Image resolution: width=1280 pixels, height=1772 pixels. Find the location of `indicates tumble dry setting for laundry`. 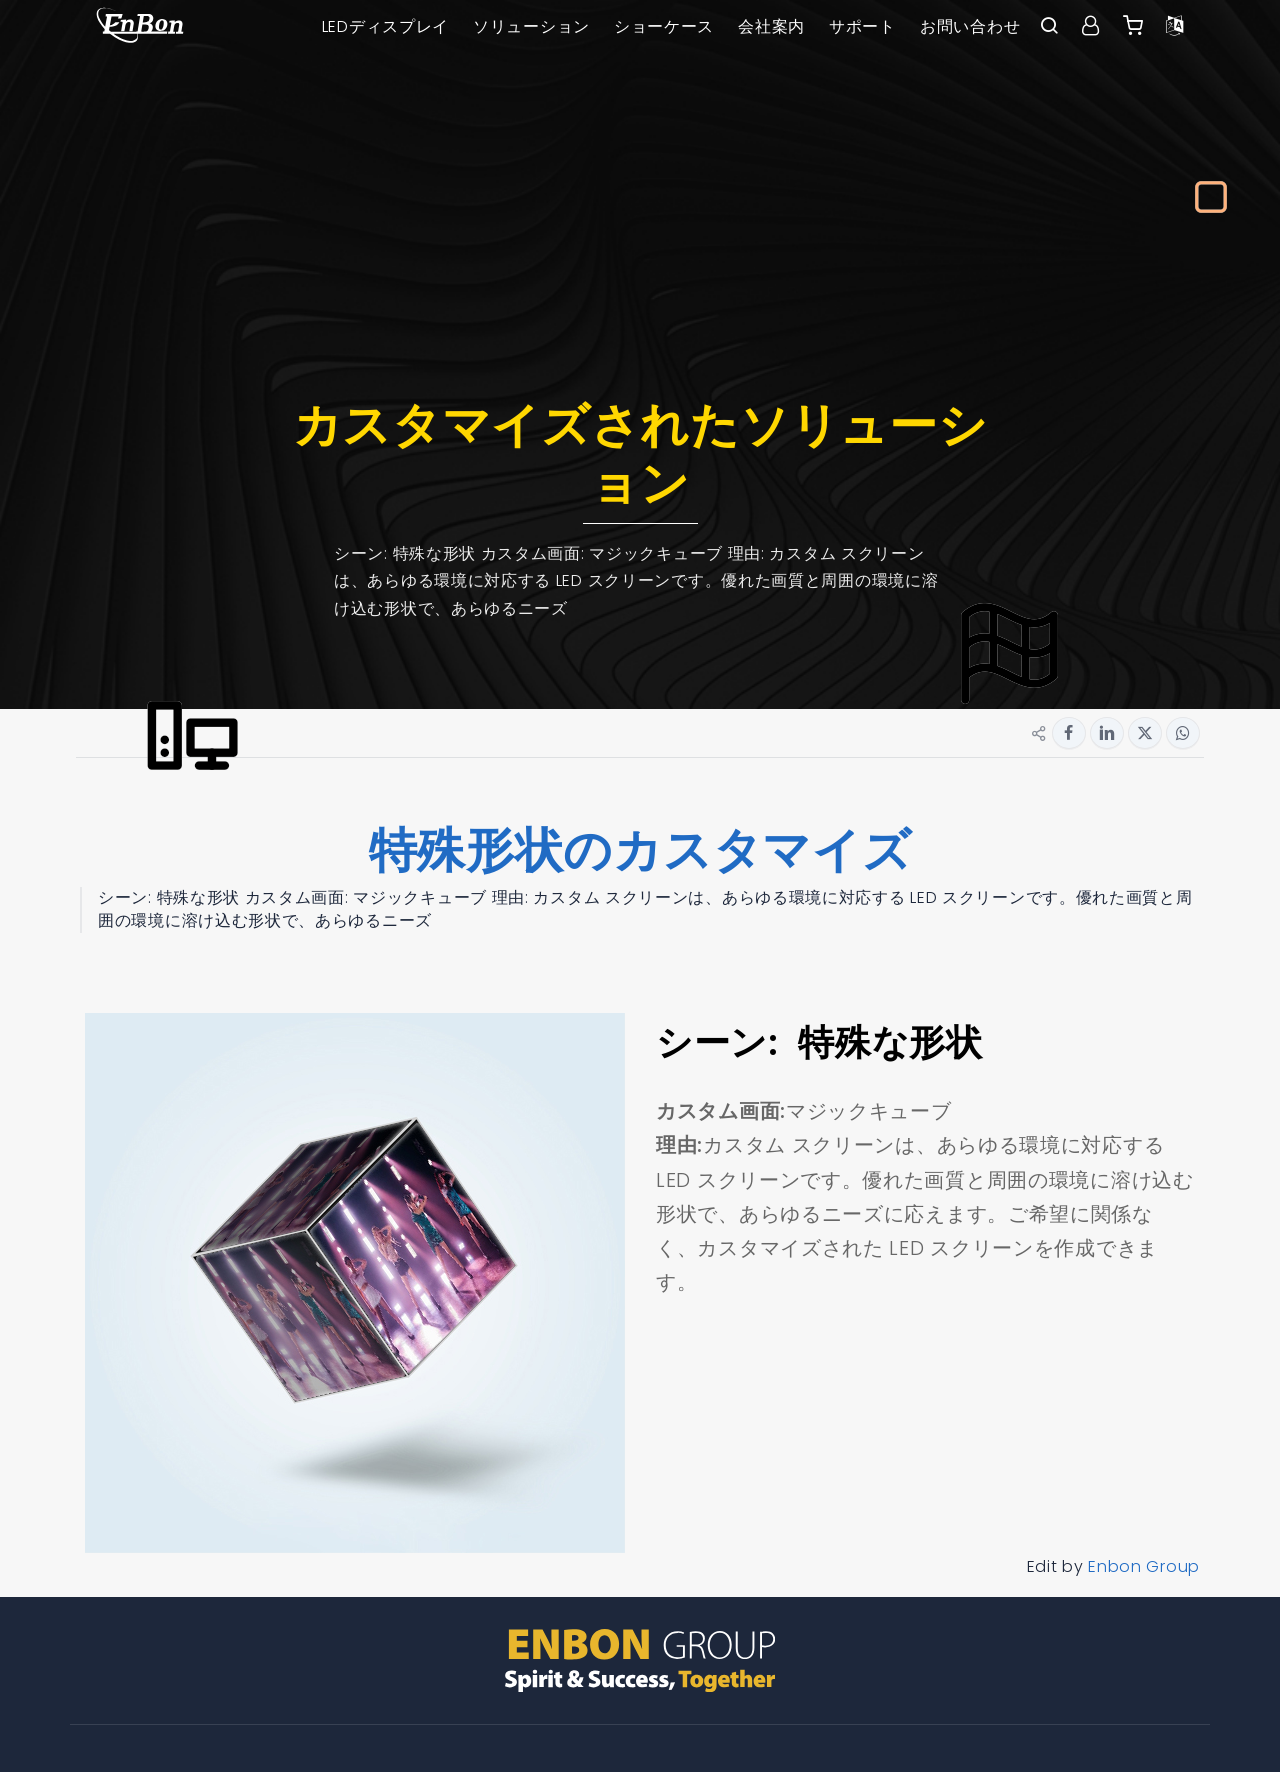

indicates tumble dry setting for laundry is located at coordinates (1211, 197).